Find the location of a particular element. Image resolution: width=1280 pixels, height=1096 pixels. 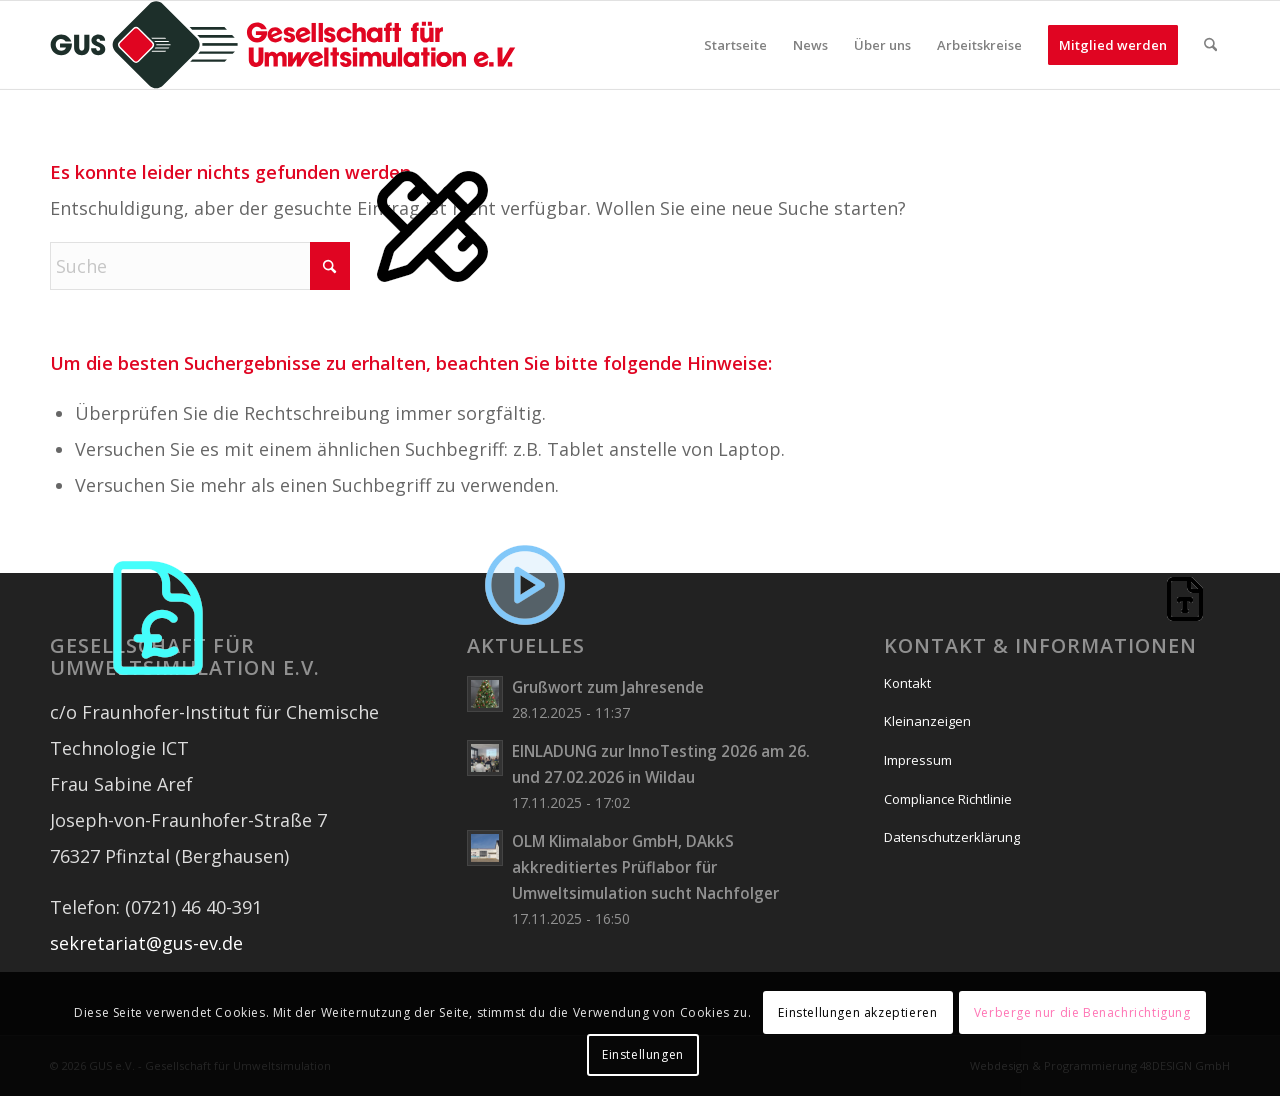

view text or document file type is located at coordinates (1185, 599).